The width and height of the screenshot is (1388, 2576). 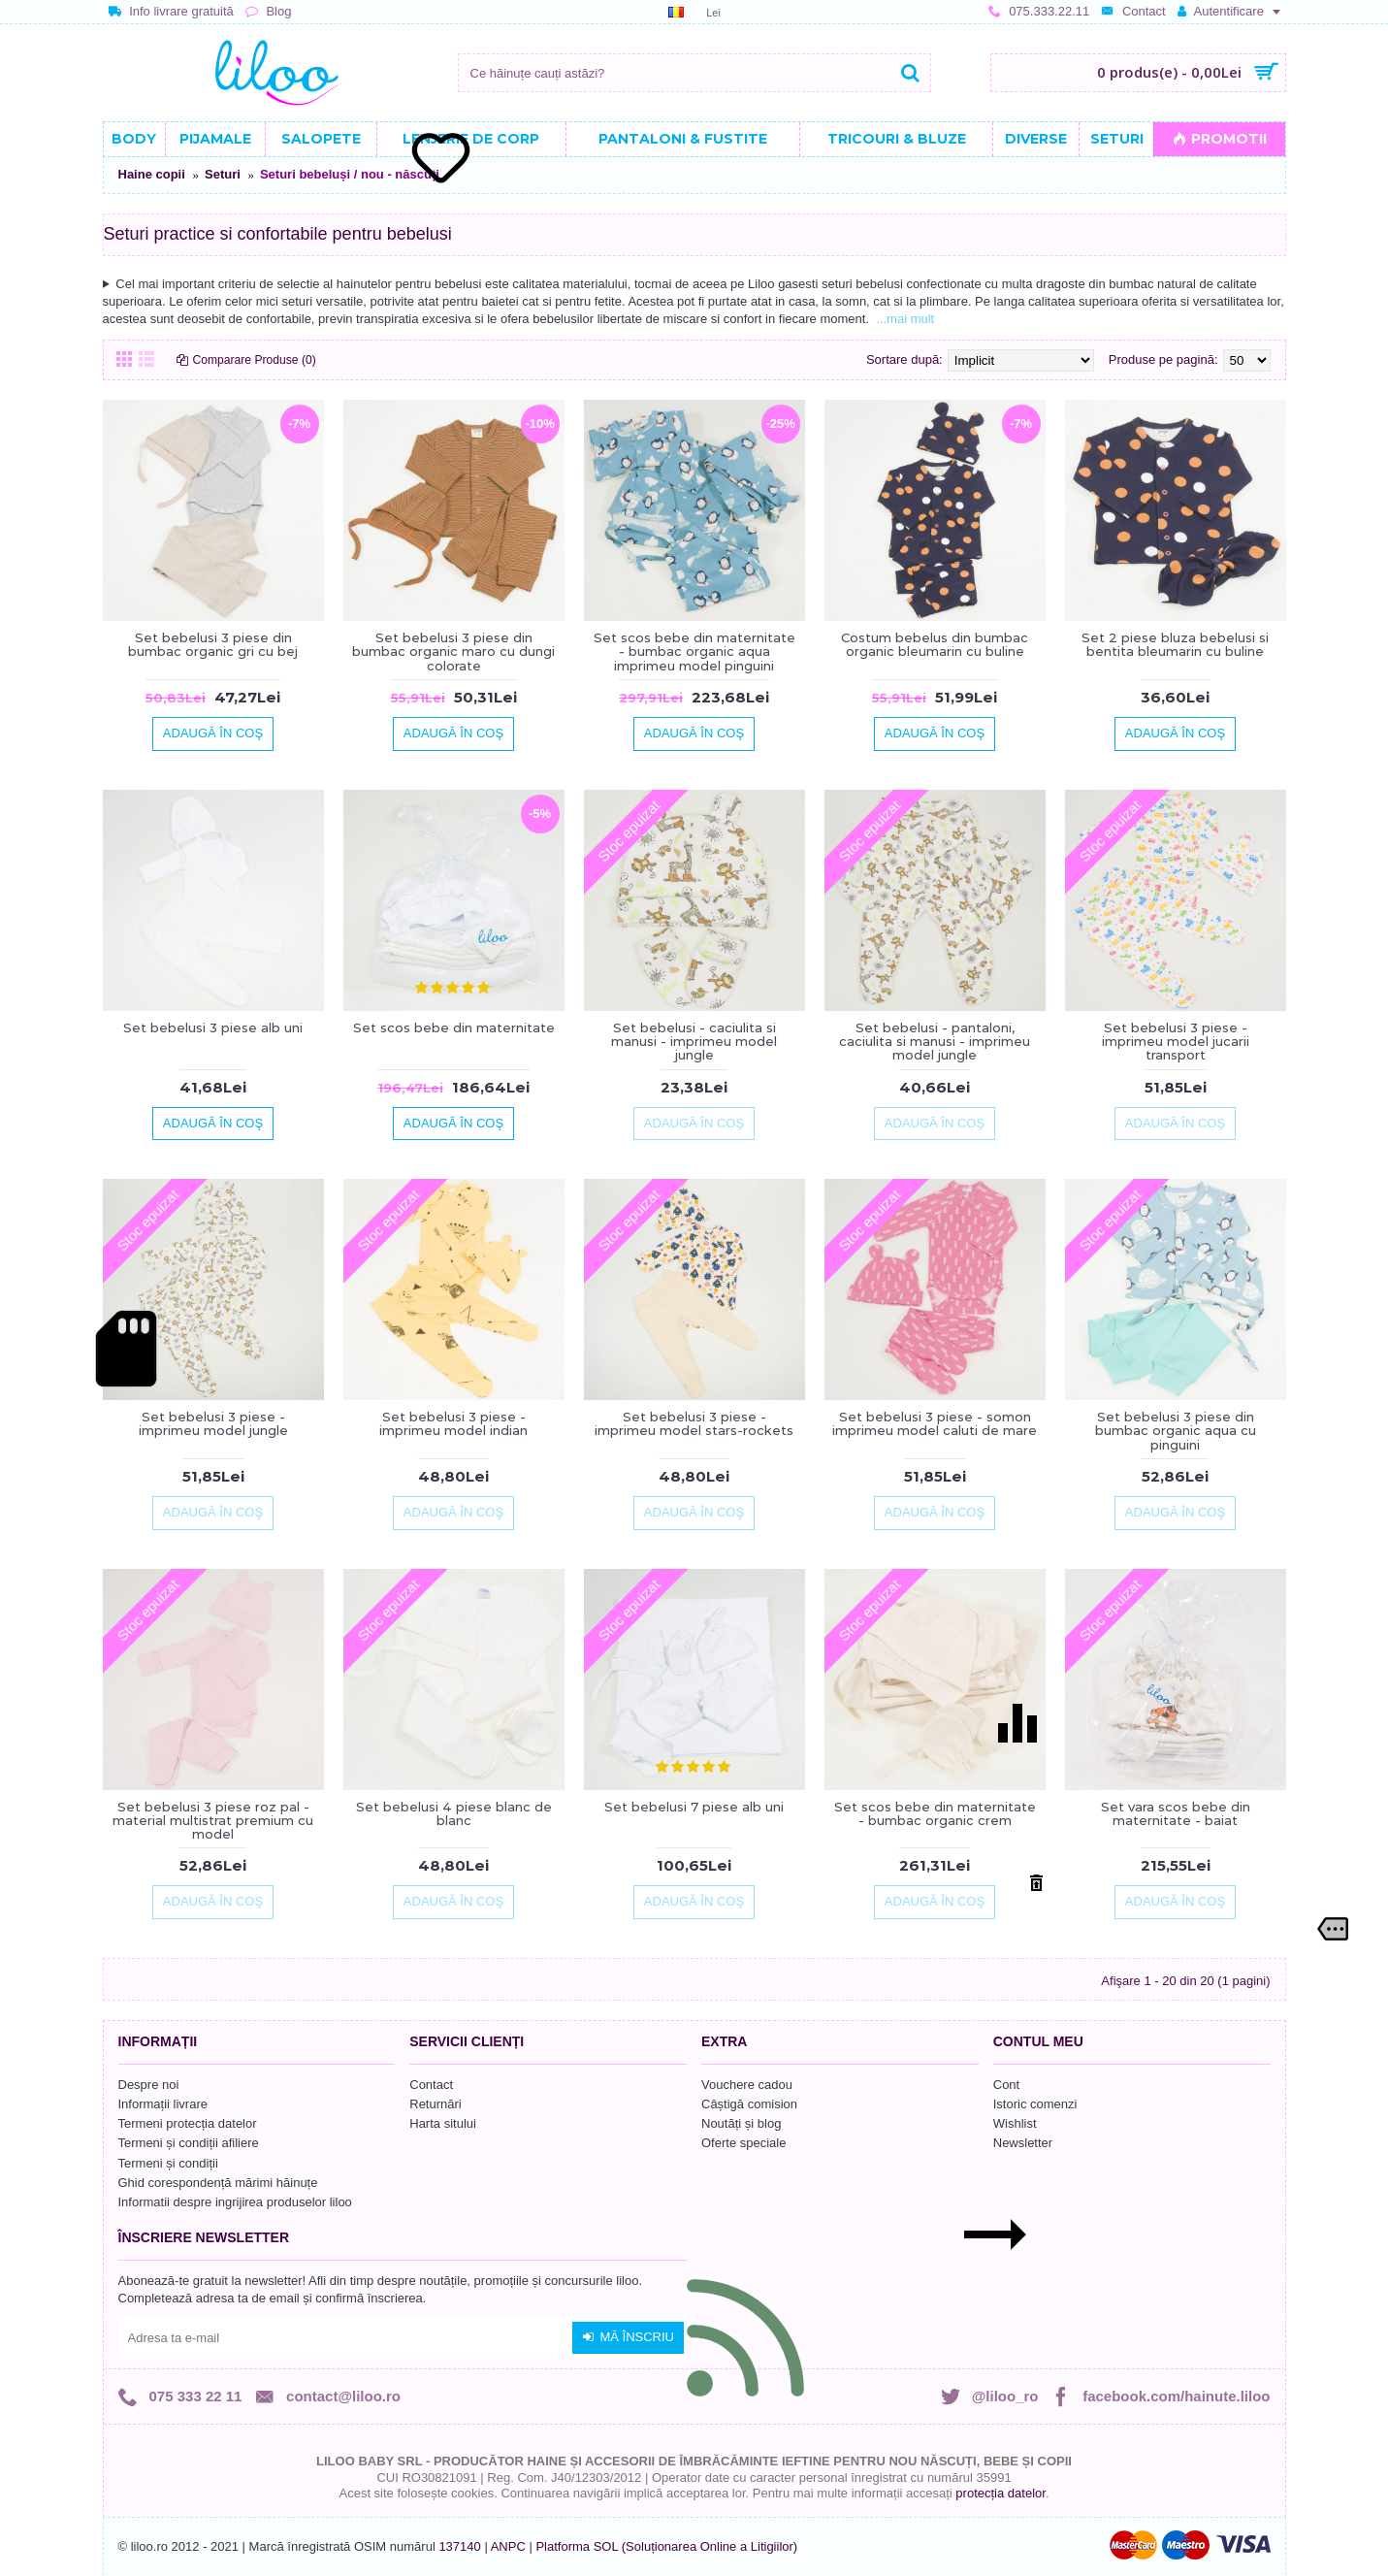 What do you see at coordinates (995, 2234) in the screenshot?
I see `proceed to the next step` at bounding box center [995, 2234].